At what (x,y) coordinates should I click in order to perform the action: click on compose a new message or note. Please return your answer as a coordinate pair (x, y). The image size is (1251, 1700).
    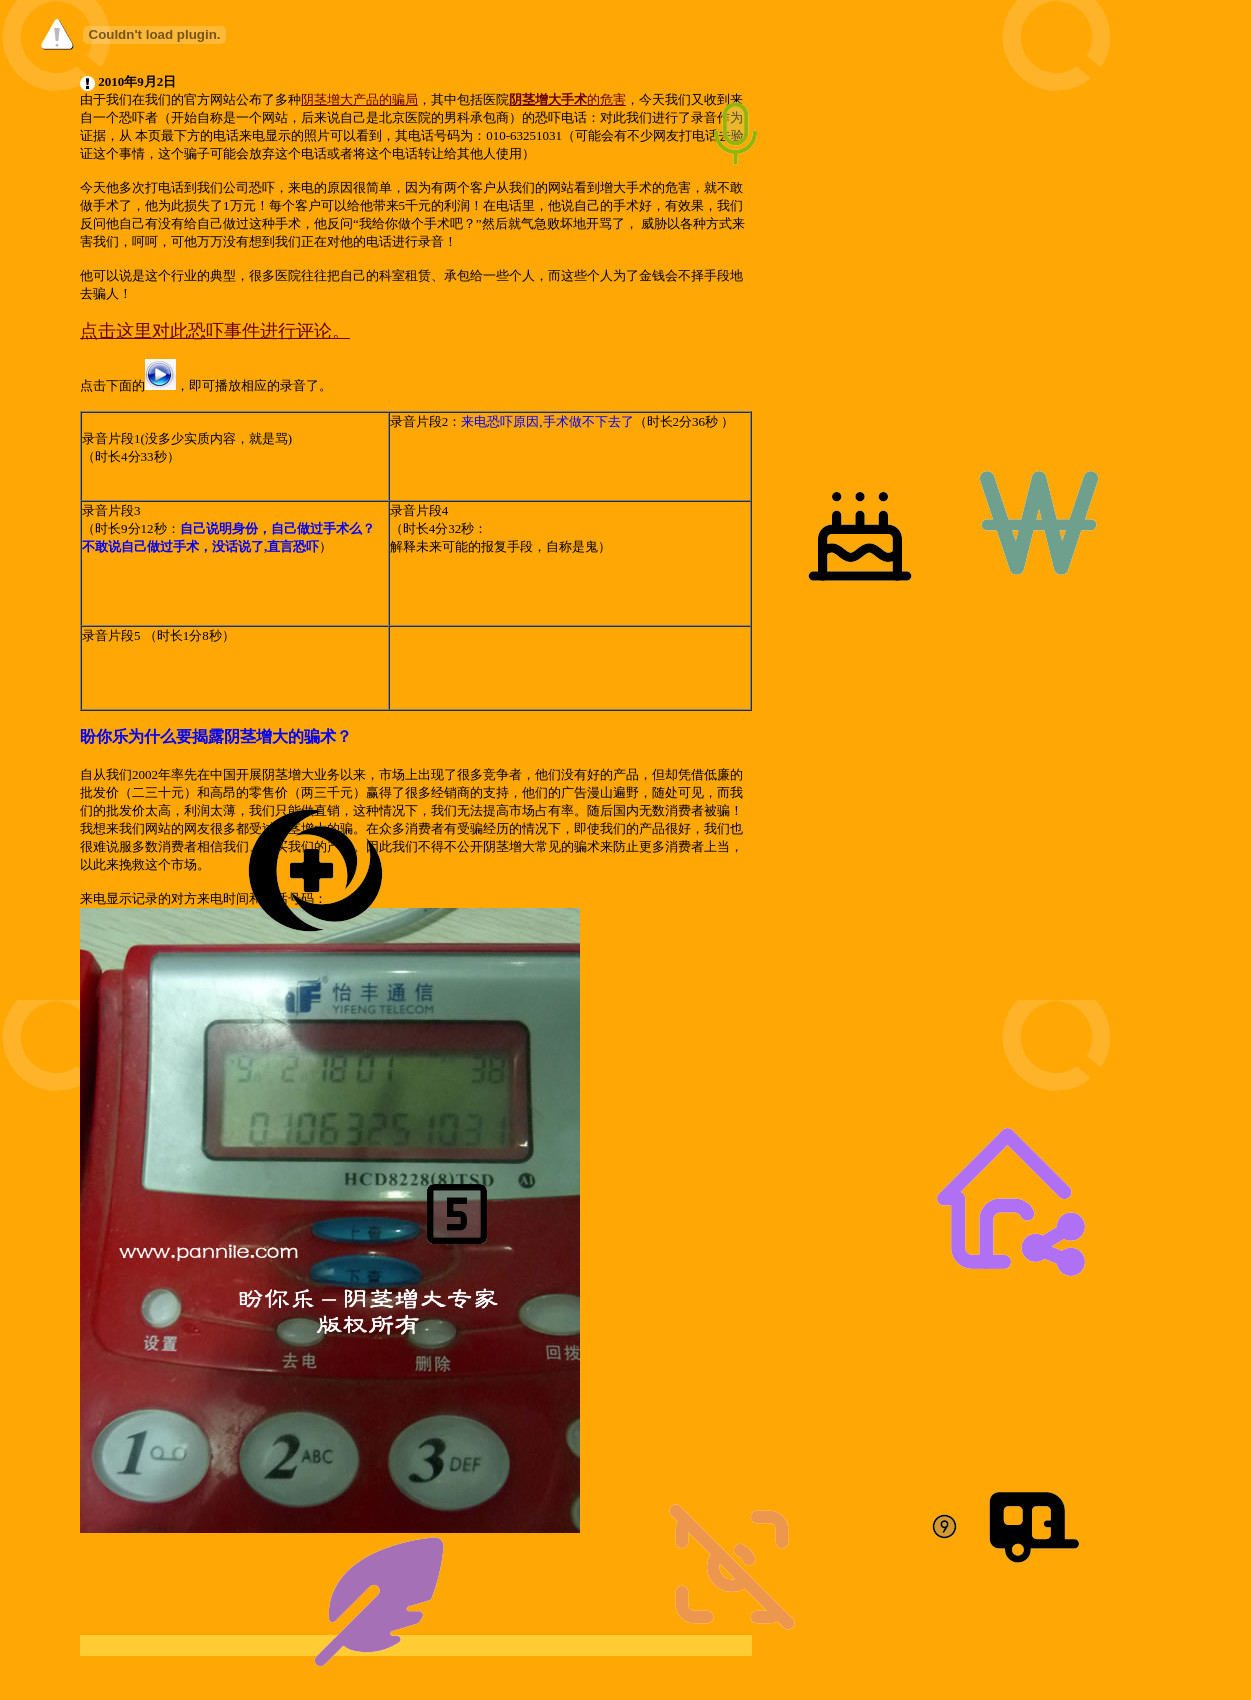
    Looking at the image, I should click on (378, 1603).